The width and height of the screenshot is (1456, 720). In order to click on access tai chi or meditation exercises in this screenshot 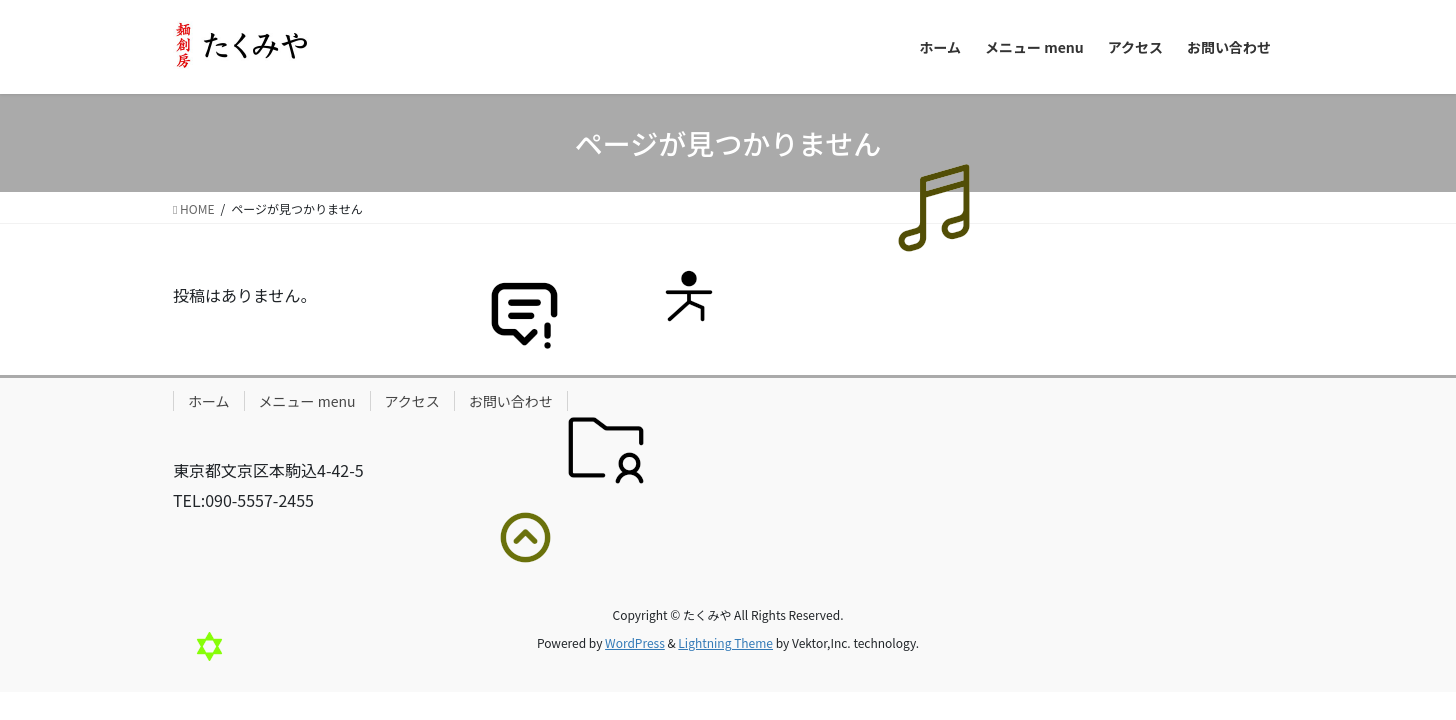, I will do `click(689, 298)`.